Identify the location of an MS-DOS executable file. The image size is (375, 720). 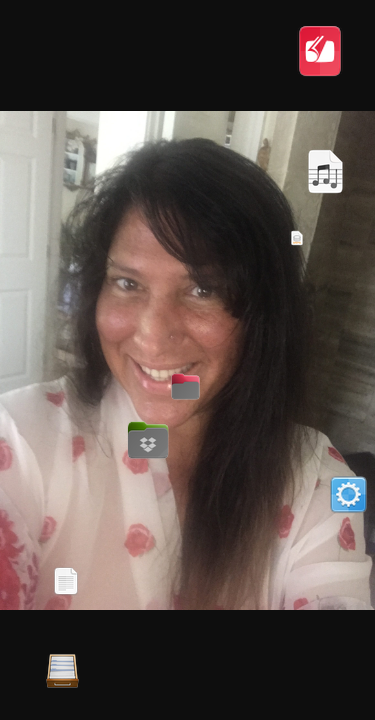
(348, 494).